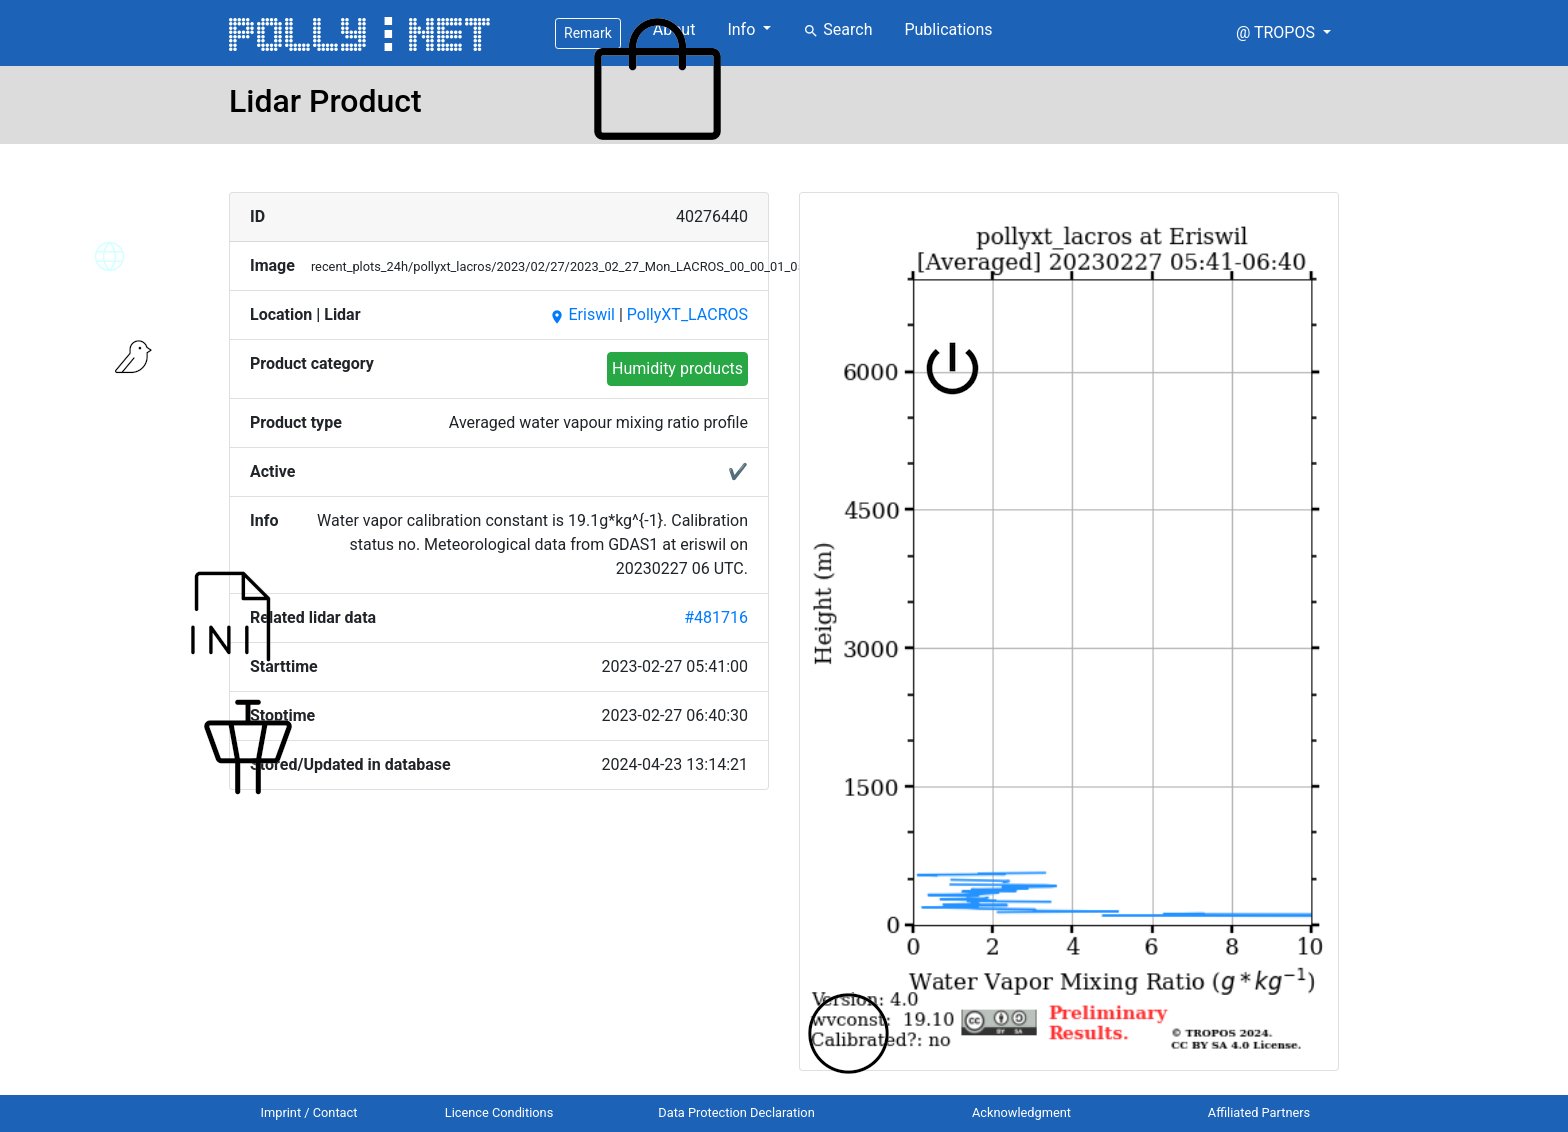 The height and width of the screenshot is (1132, 1568). What do you see at coordinates (134, 358) in the screenshot?
I see `navigate to twitter or social media sharing` at bounding box center [134, 358].